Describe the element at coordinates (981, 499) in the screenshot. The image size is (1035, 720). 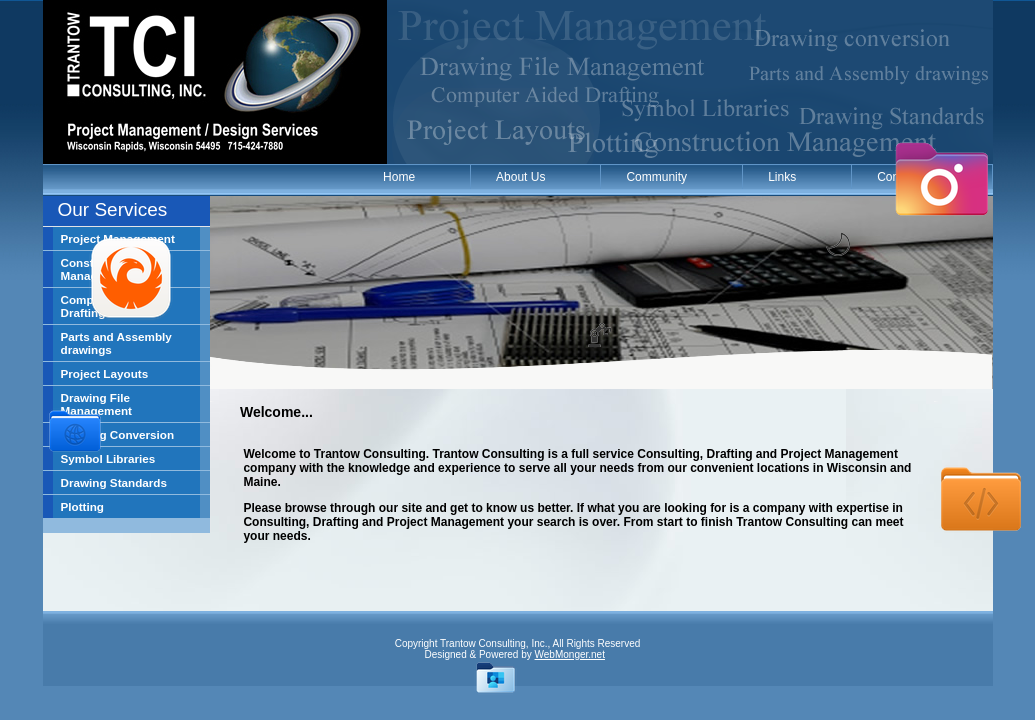
I see `open folder containing code or development files` at that location.